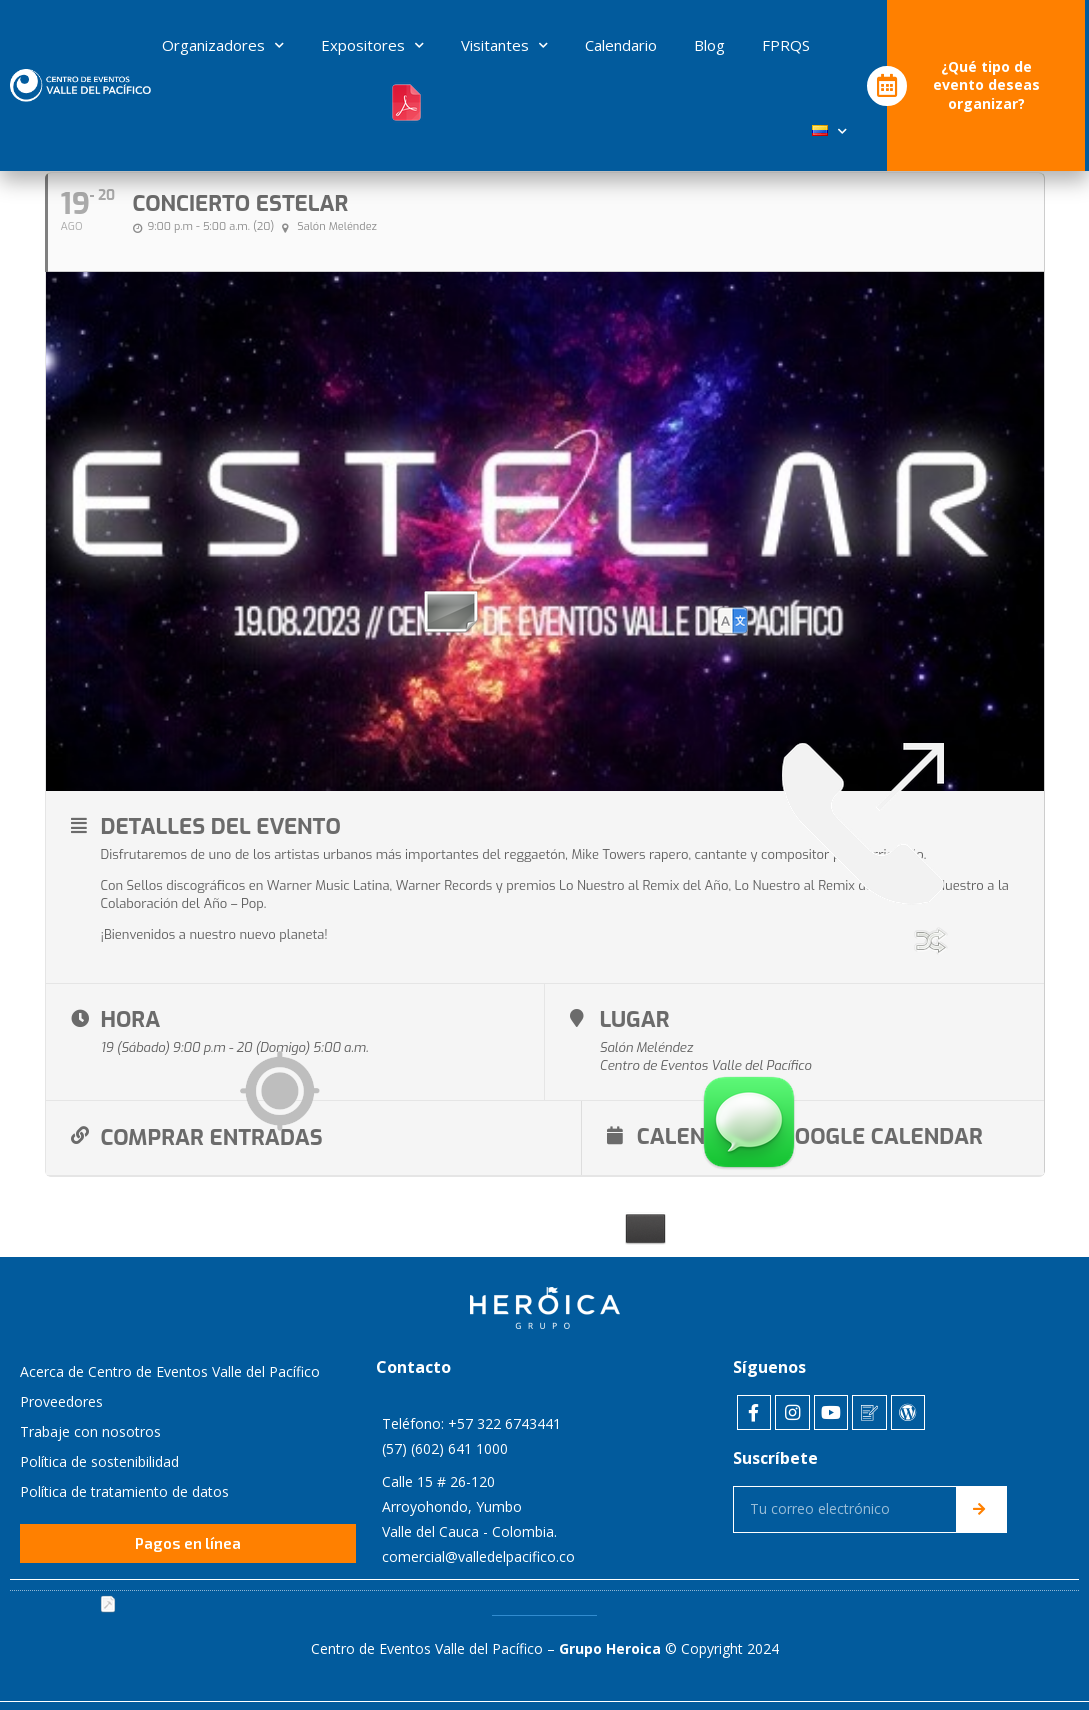 The height and width of the screenshot is (1710, 1089). What do you see at coordinates (645, 1228) in the screenshot?
I see `indicates magic trackpad is connected via bluetooth` at bounding box center [645, 1228].